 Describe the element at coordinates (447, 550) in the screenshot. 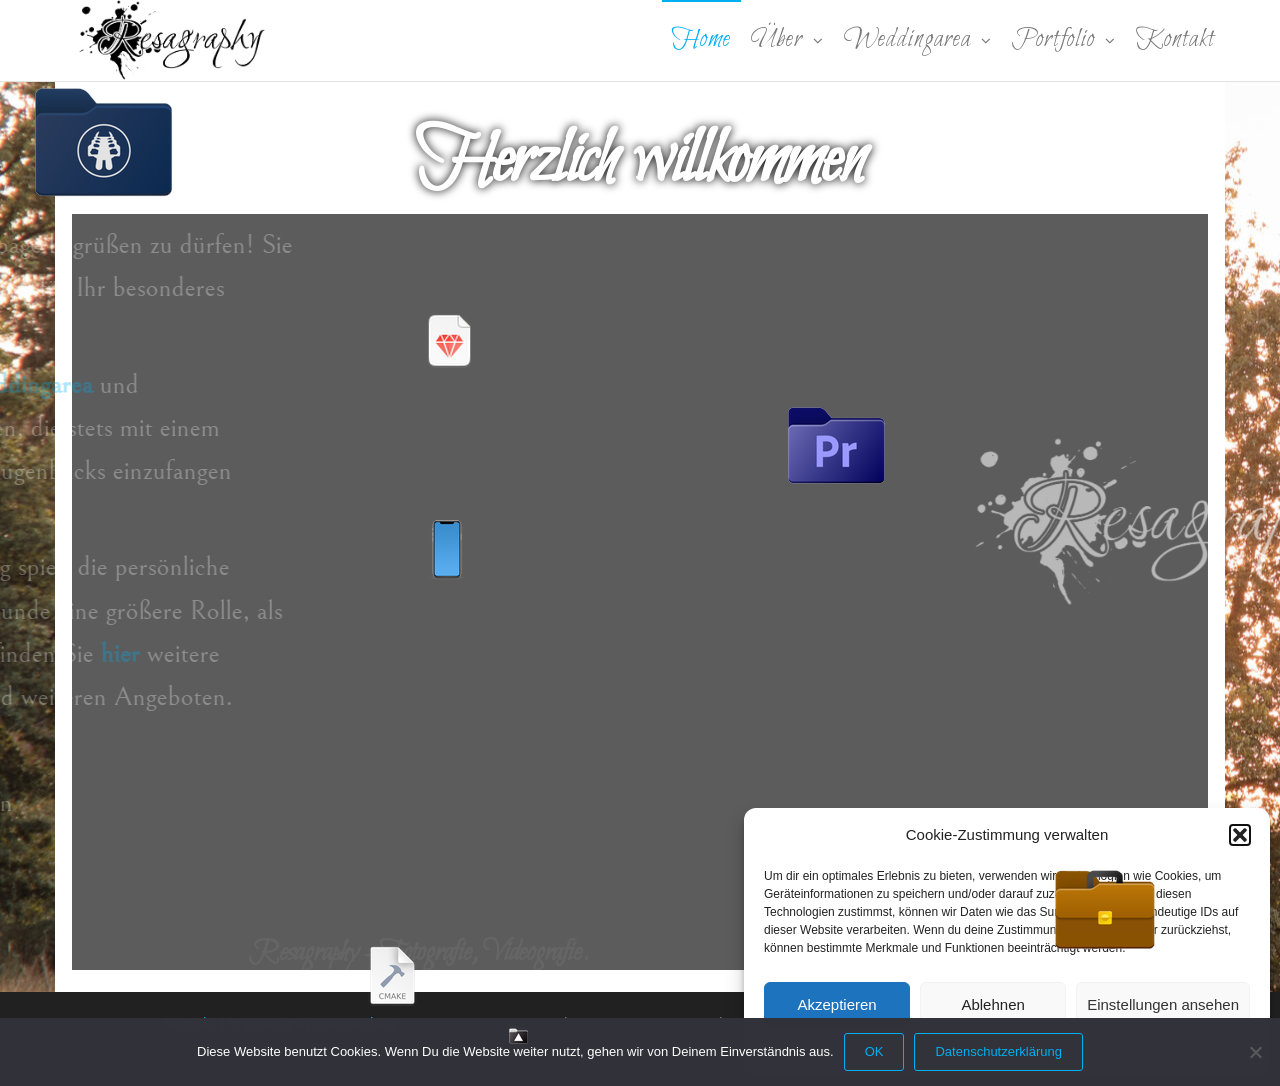

I see `iPhone XS device icon` at that location.